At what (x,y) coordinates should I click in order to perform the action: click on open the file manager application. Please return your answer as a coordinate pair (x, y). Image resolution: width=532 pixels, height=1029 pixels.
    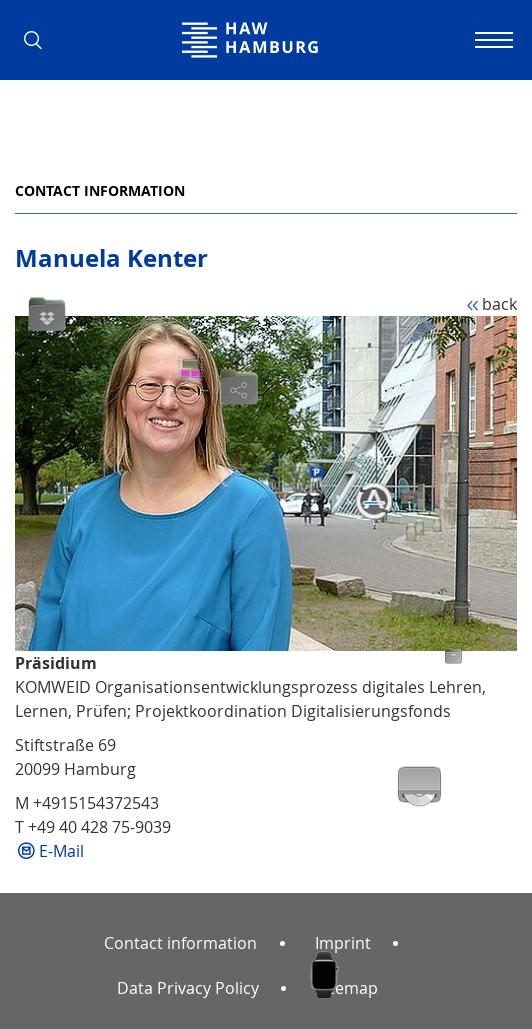
    Looking at the image, I should click on (453, 655).